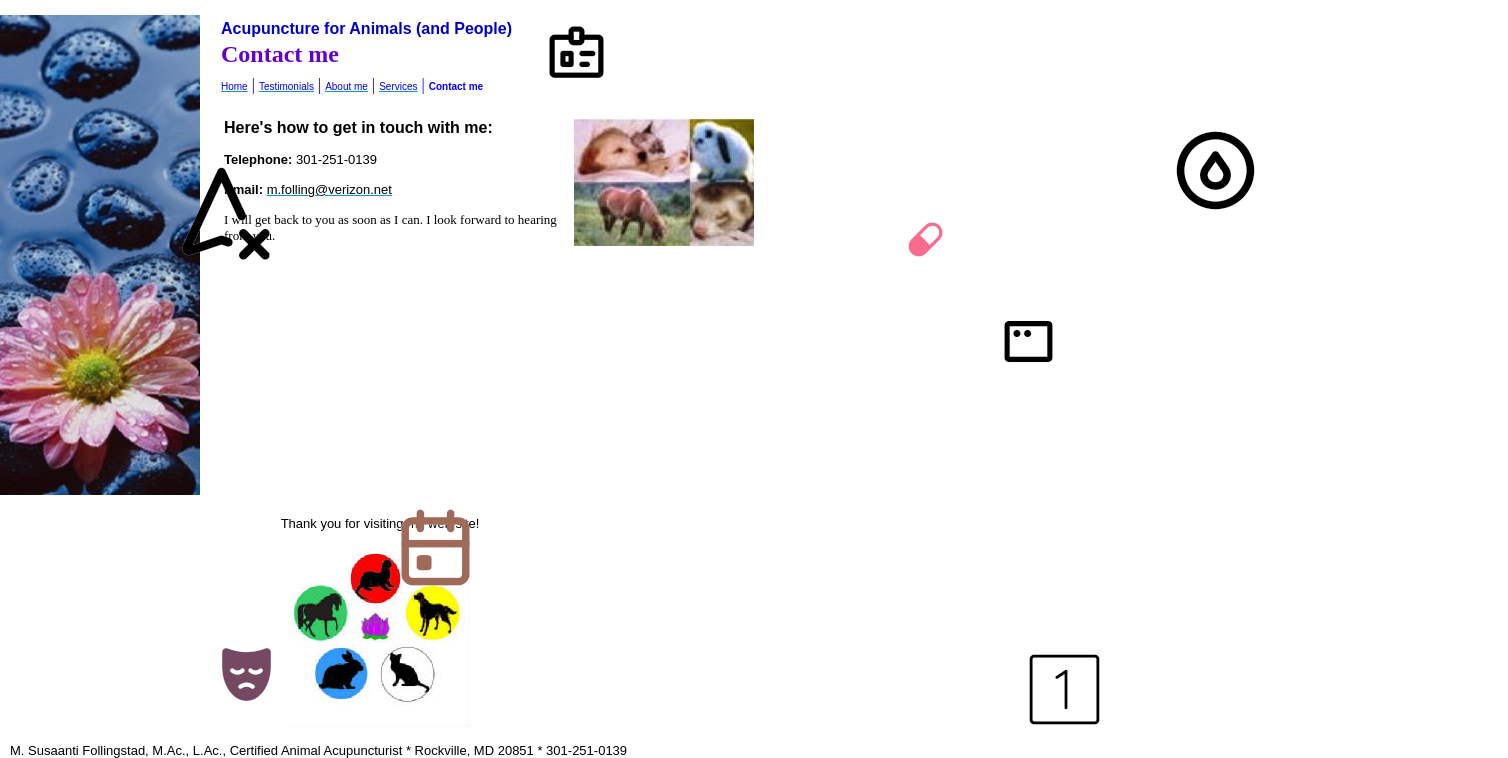 The image size is (1508, 758). I want to click on view your profile or identification, so click(576, 53).